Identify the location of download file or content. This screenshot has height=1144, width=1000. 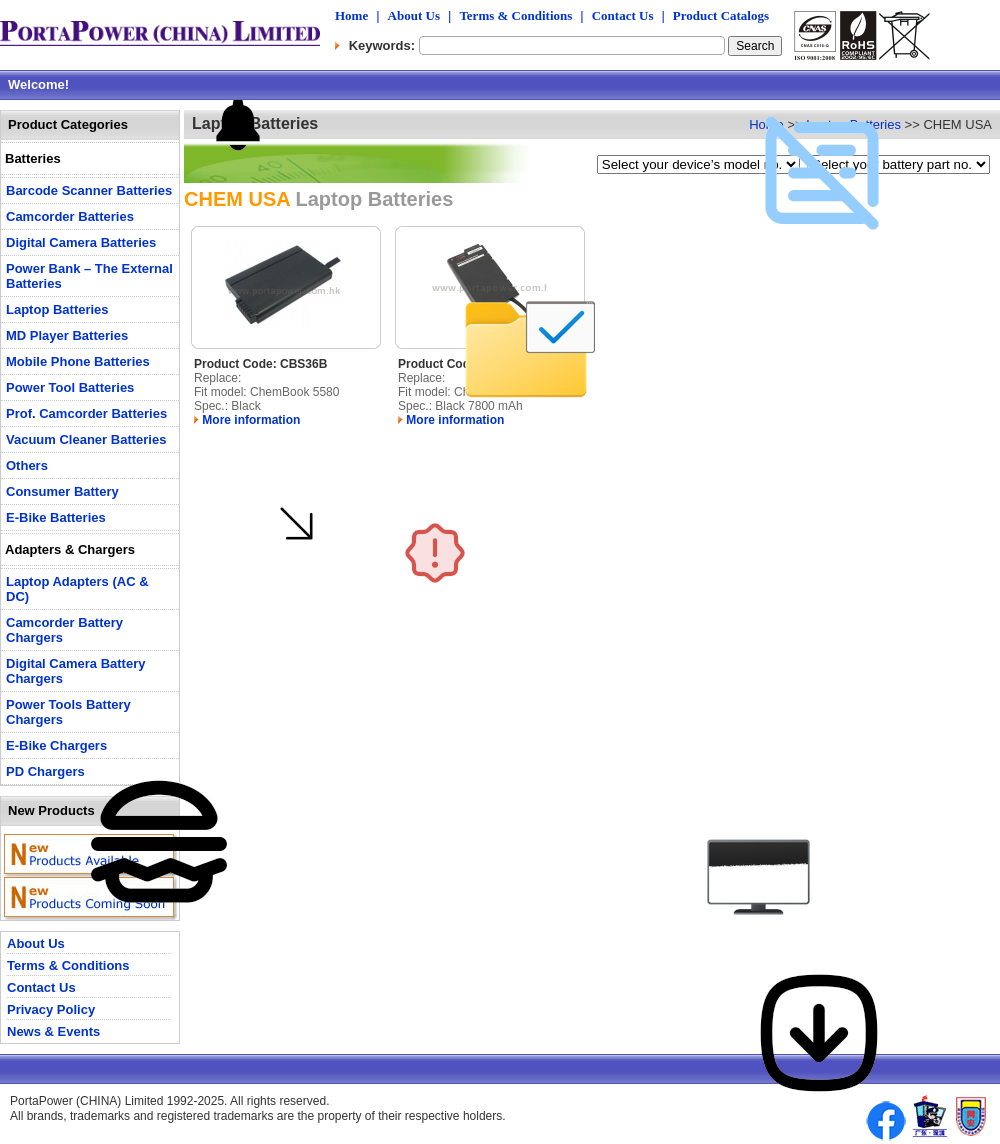
(819, 1033).